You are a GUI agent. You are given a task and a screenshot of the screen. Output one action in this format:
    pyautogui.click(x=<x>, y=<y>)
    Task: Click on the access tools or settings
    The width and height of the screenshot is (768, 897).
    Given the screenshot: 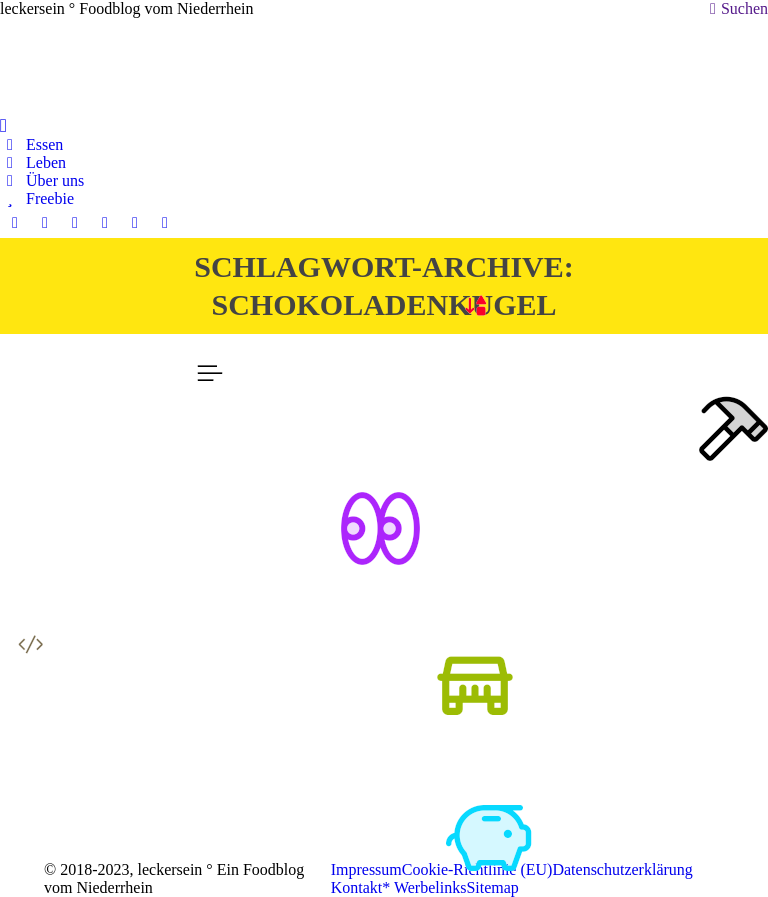 What is the action you would take?
    pyautogui.click(x=730, y=430)
    